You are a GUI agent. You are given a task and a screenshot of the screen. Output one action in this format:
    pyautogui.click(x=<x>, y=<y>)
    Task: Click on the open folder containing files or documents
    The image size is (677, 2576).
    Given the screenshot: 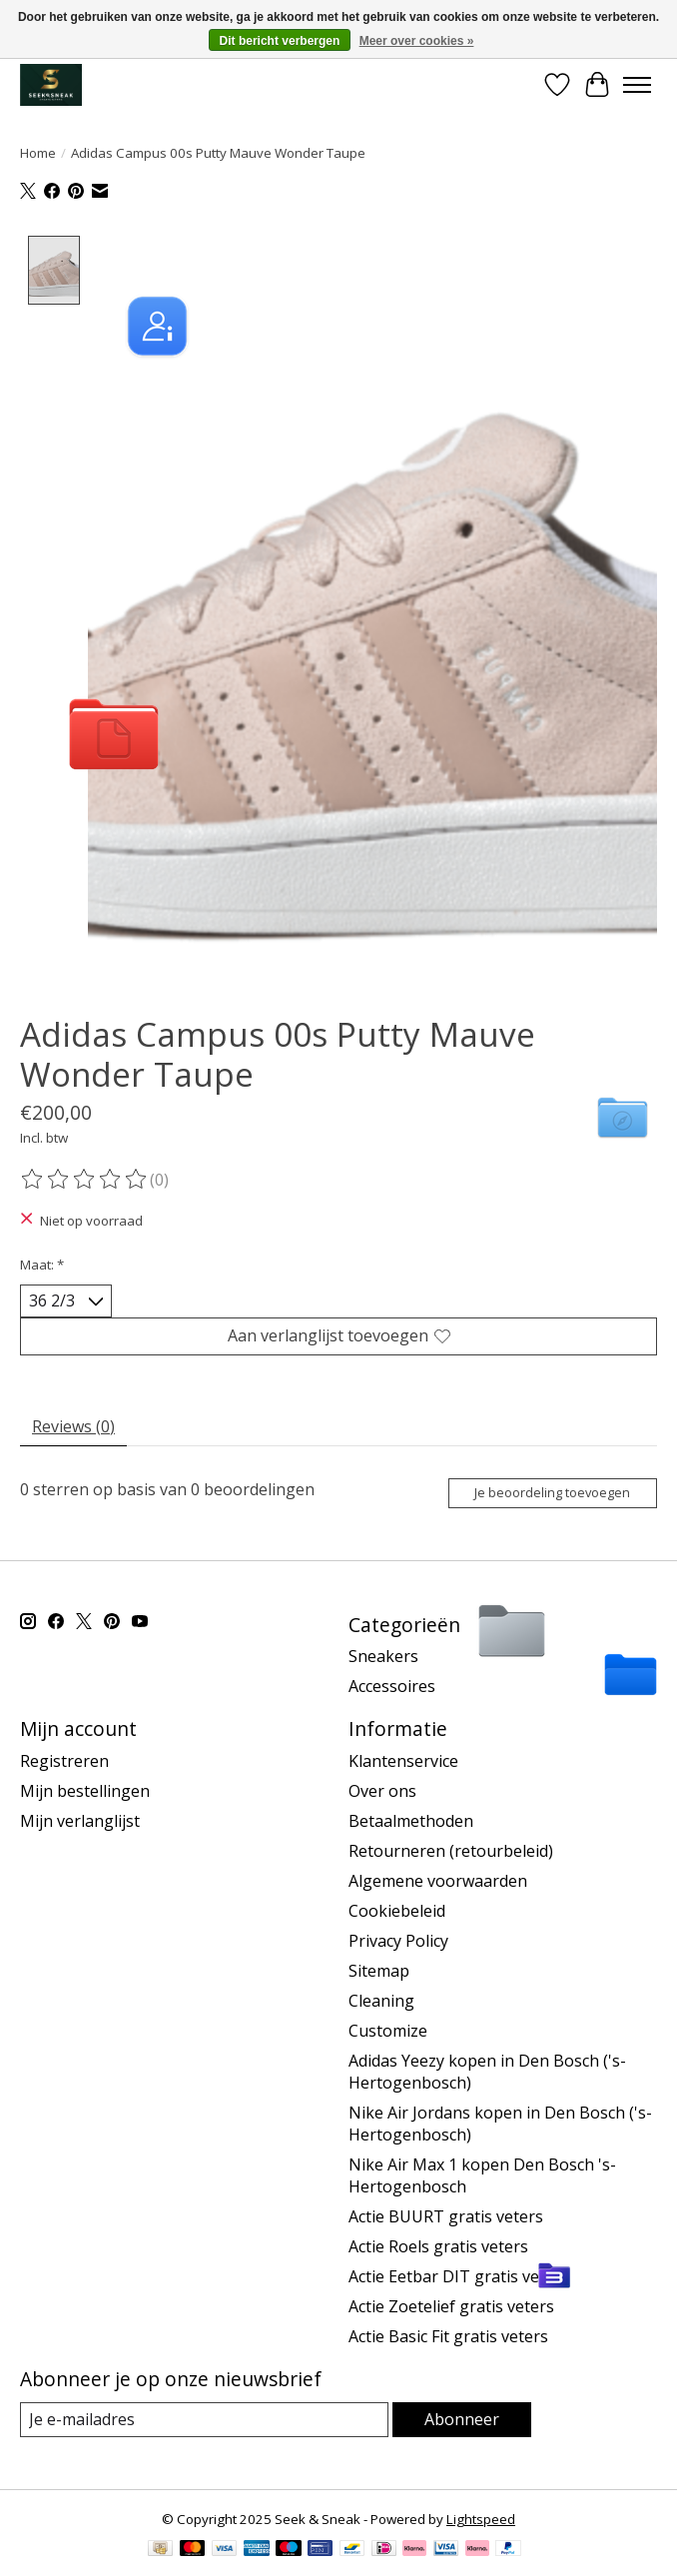 What is the action you would take?
    pyautogui.click(x=630, y=1674)
    